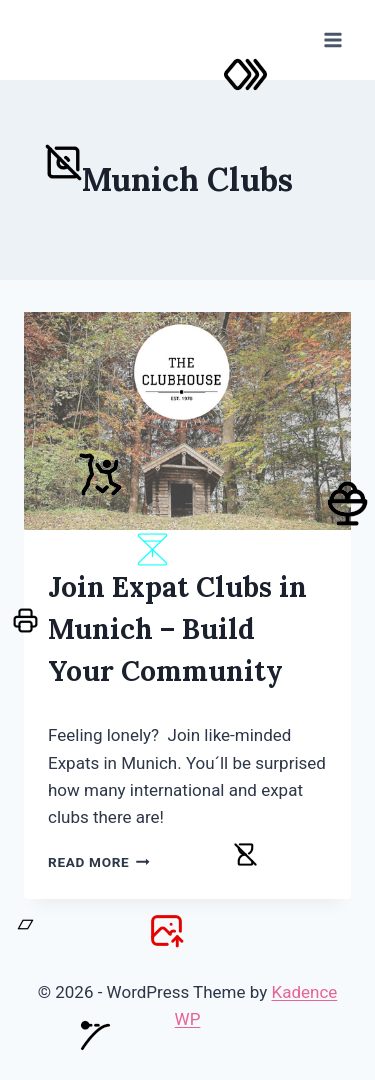  I want to click on disable timer or countdown, so click(245, 854).